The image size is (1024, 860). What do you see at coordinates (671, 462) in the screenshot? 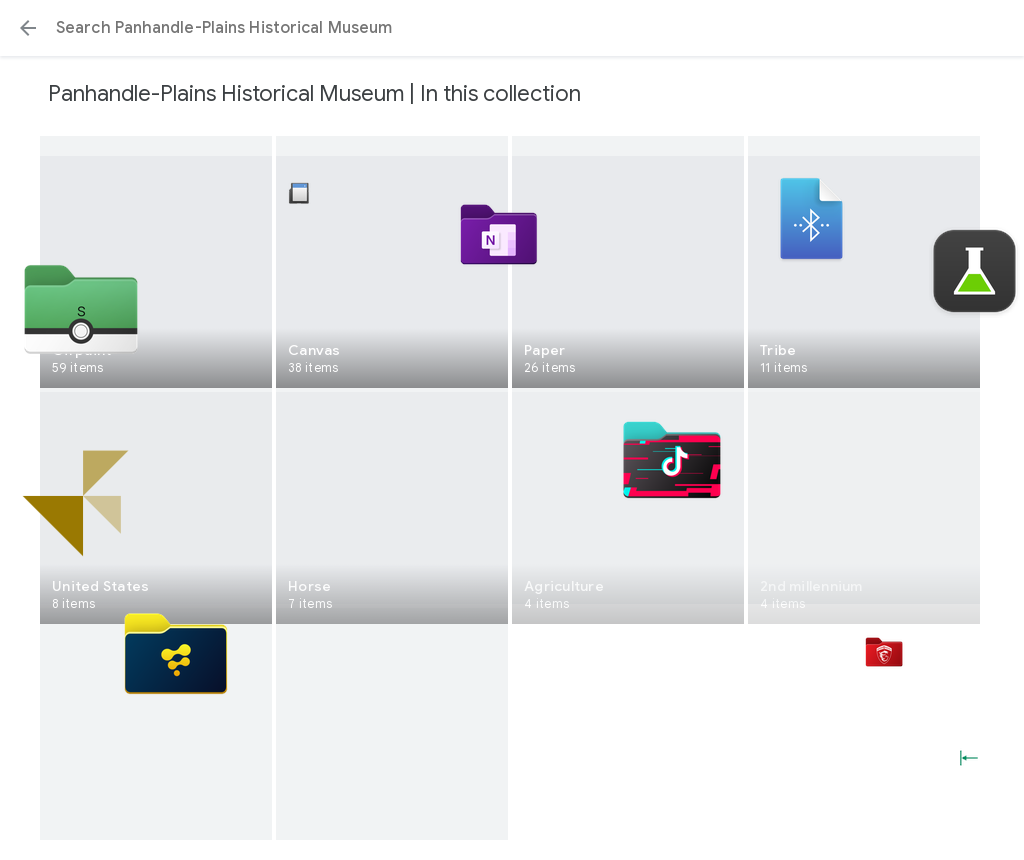
I see `open folder containing TikTok downloads or saved videos` at bounding box center [671, 462].